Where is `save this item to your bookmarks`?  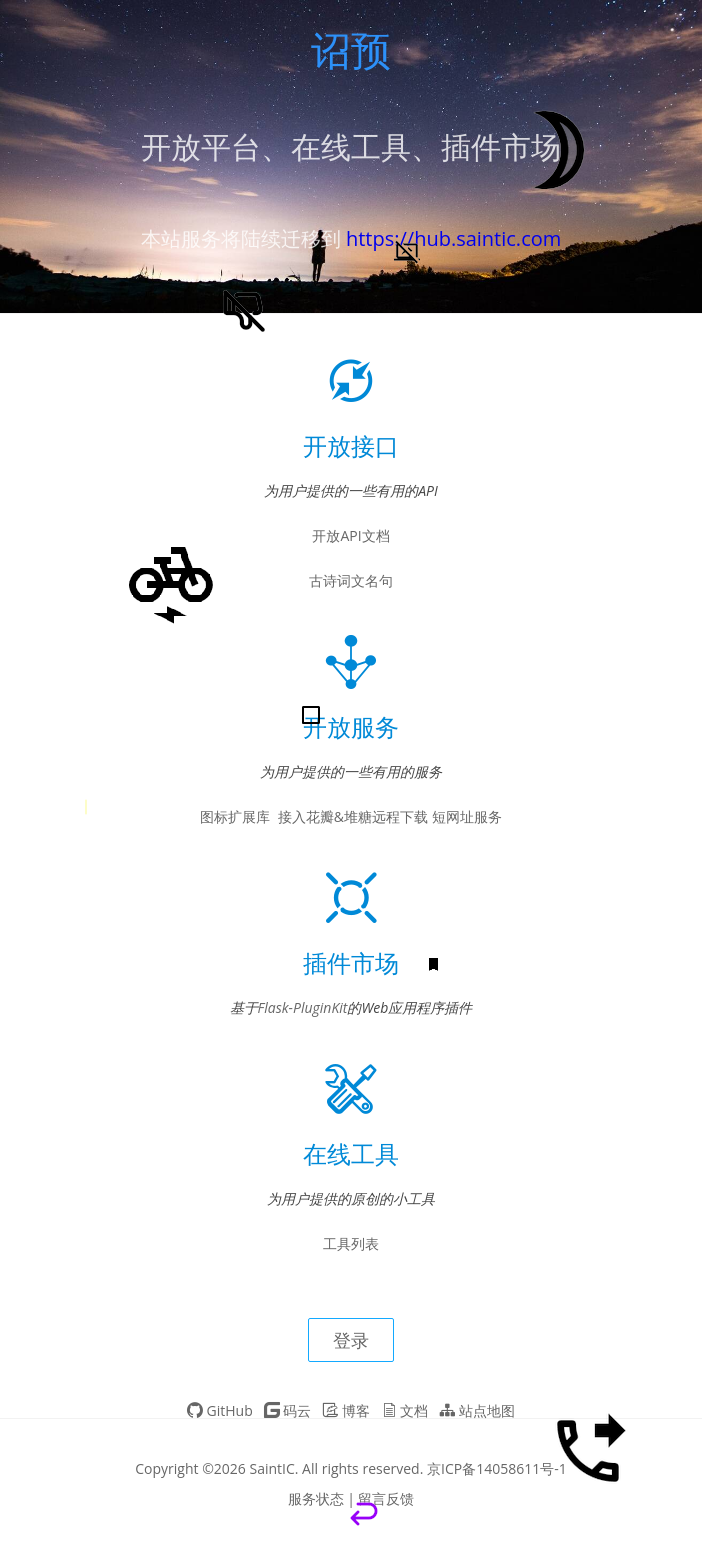 save this item to your bookmarks is located at coordinates (433, 964).